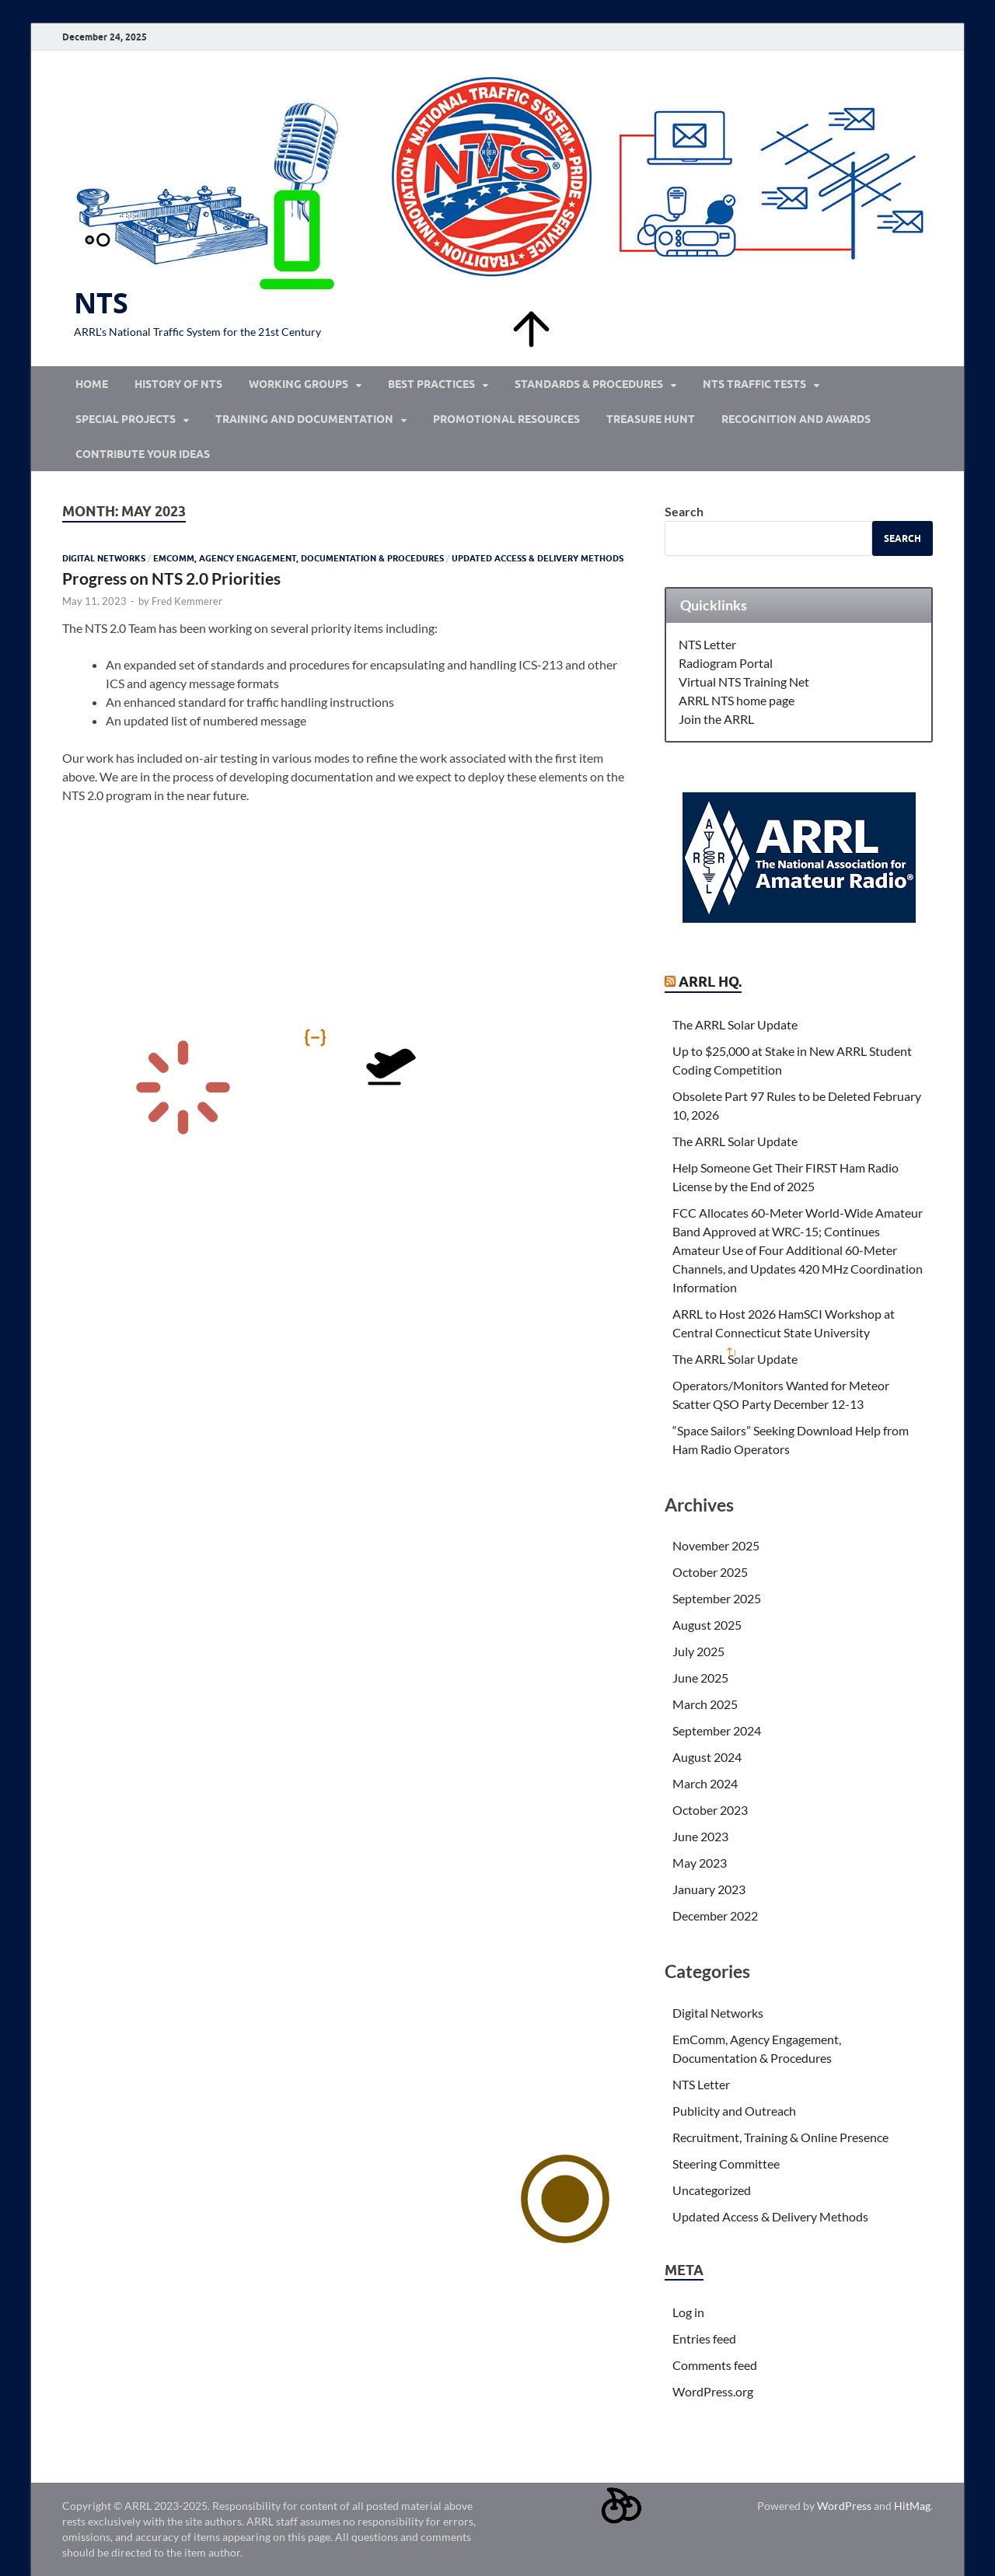 This screenshot has height=2576, width=995. I want to click on move item up in a list, so click(531, 329).